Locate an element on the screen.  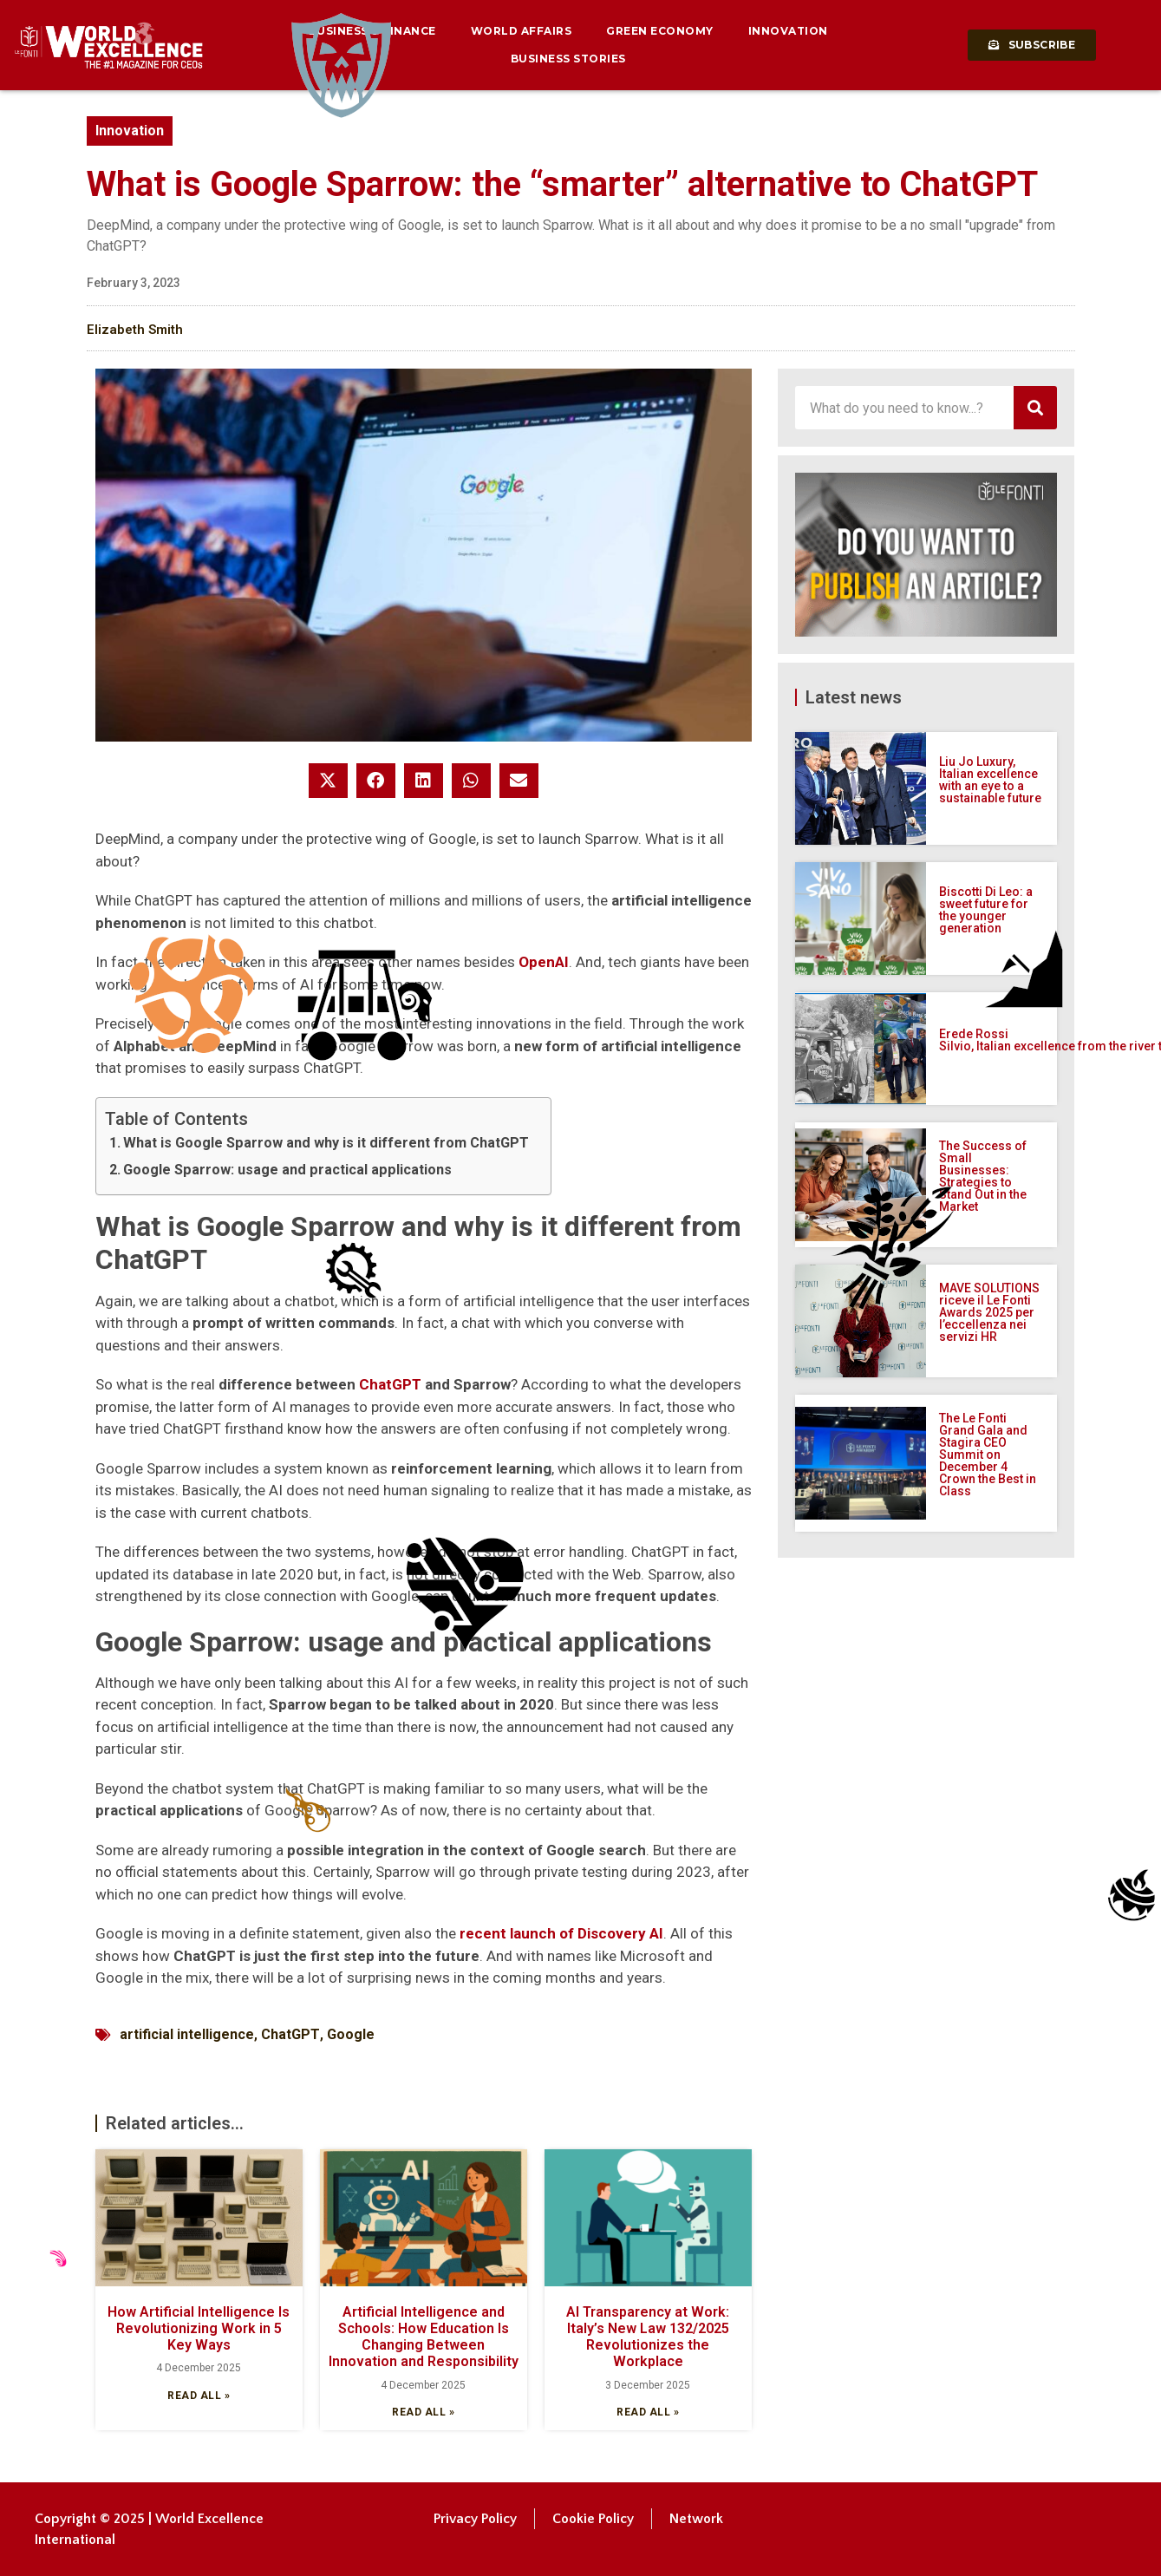
indicates a multi-attack or combo ability in a game is located at coordinates (191, 993).